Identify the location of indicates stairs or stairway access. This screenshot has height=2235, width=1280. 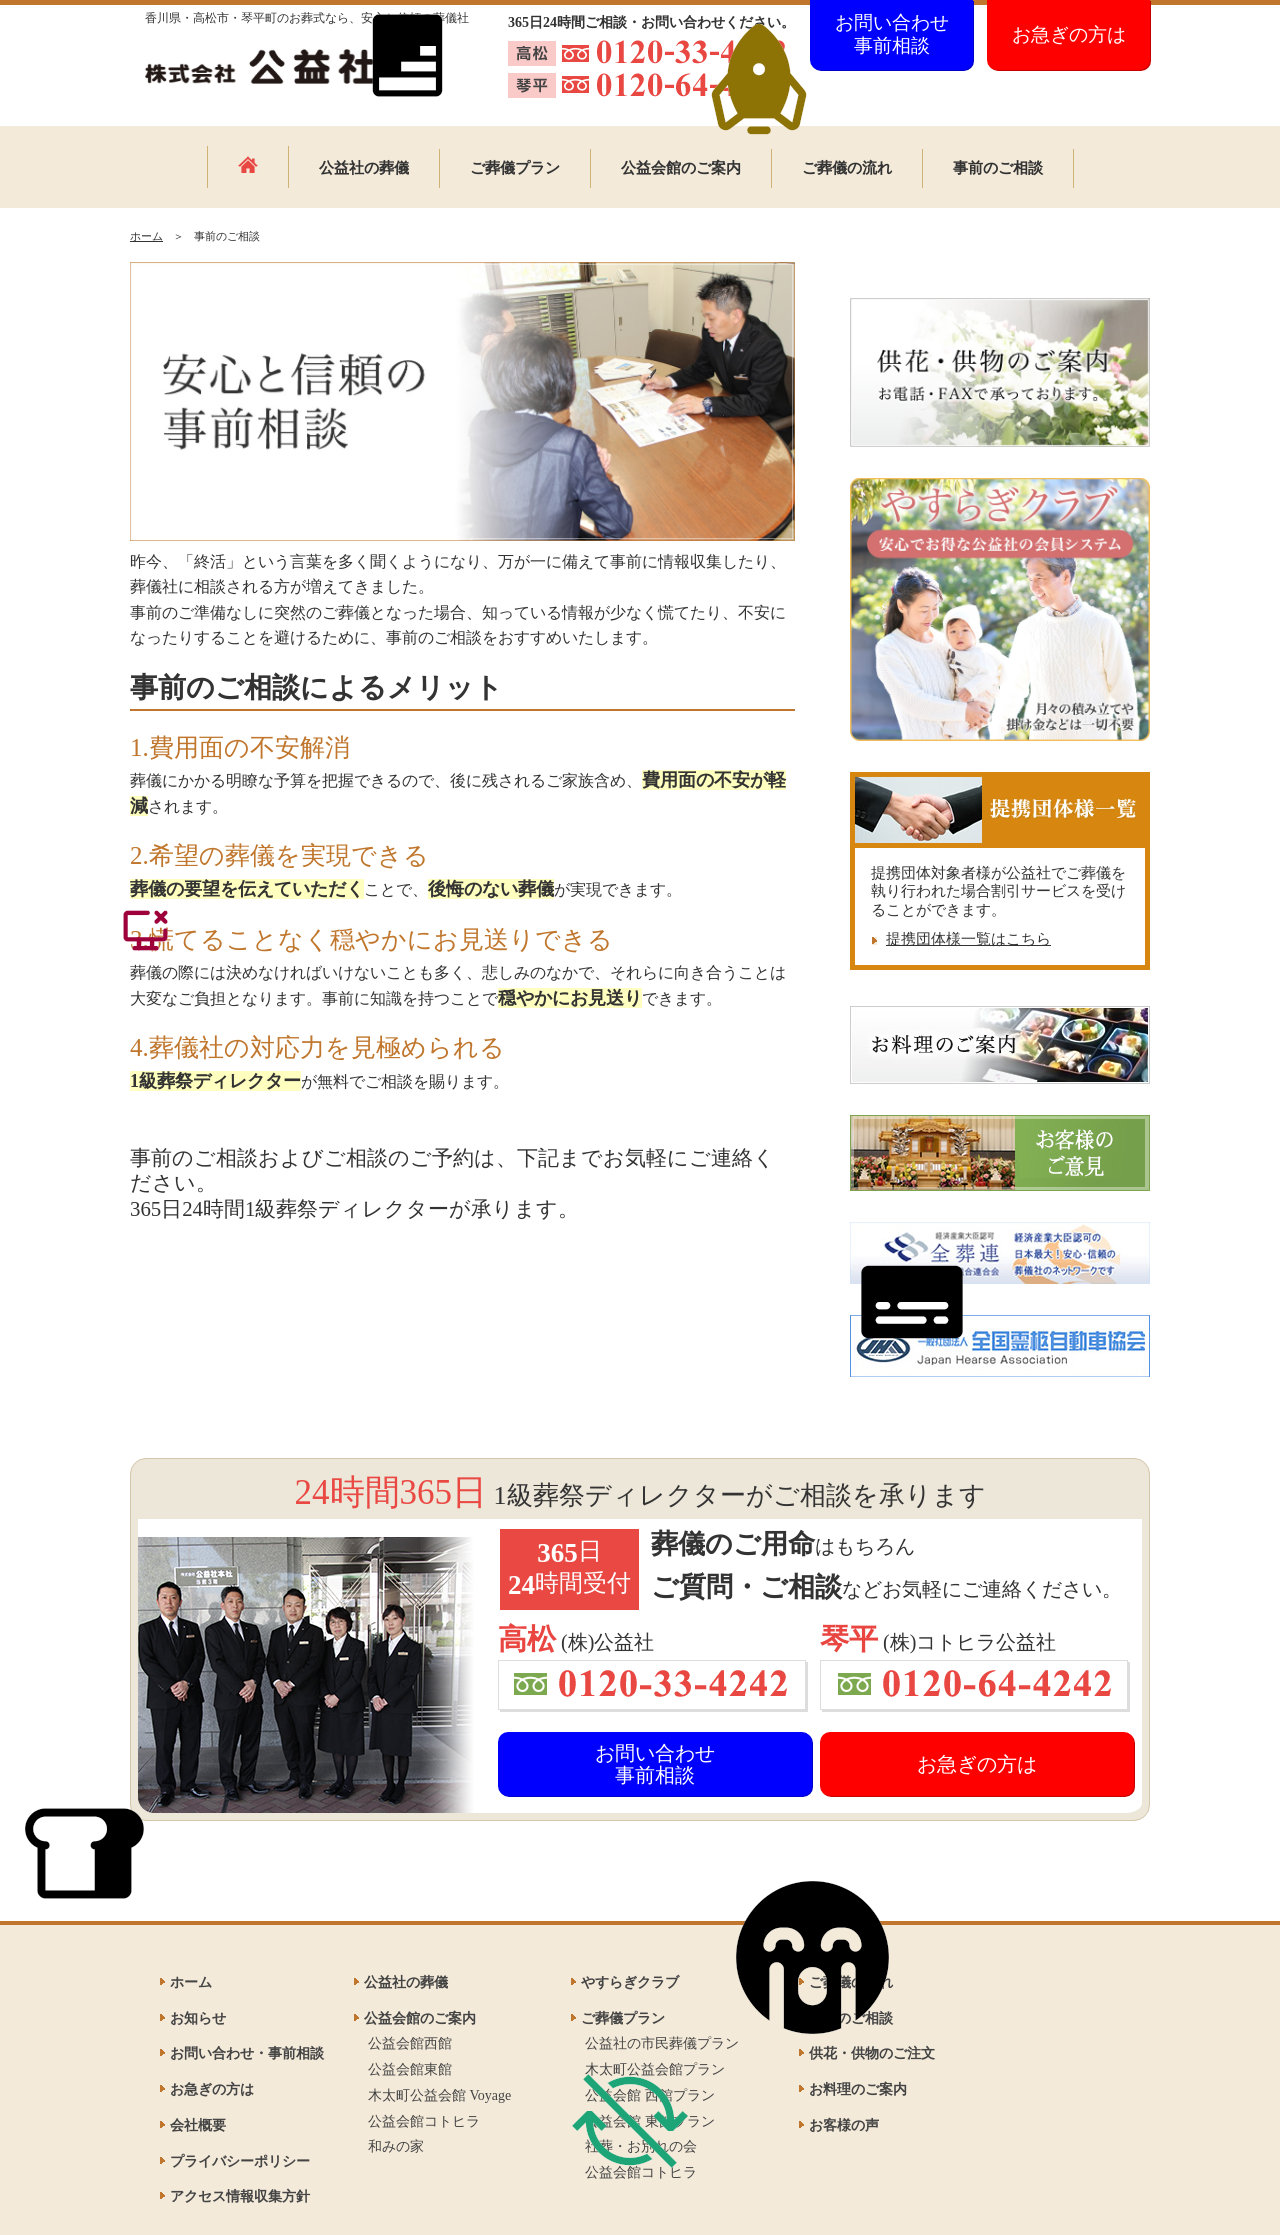
(407, 55).